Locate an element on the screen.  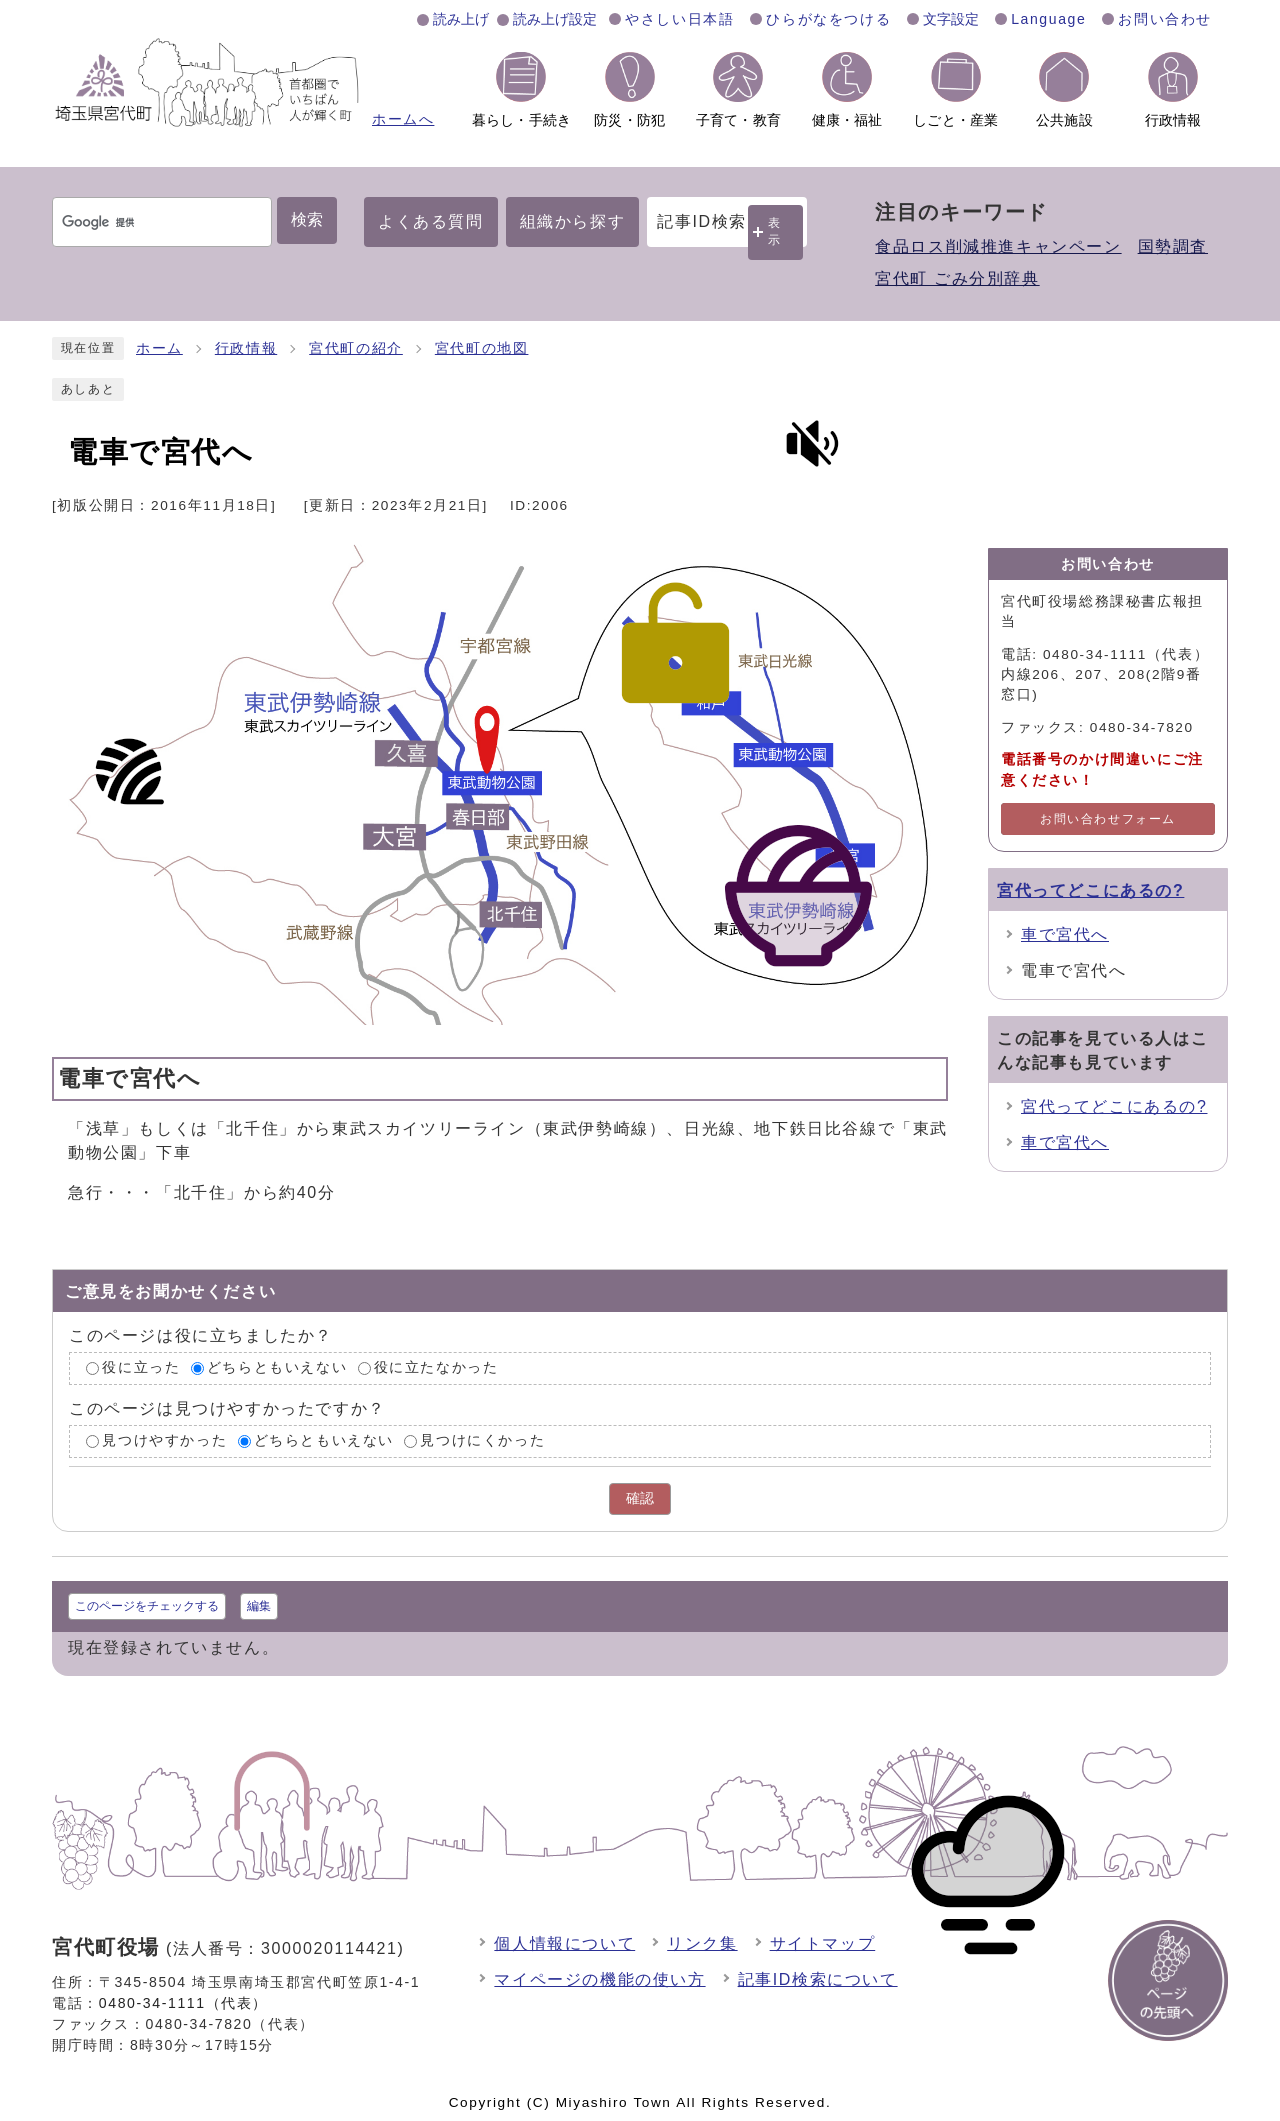
access yarn or knitting-related content is located at coordinates (128, 771).